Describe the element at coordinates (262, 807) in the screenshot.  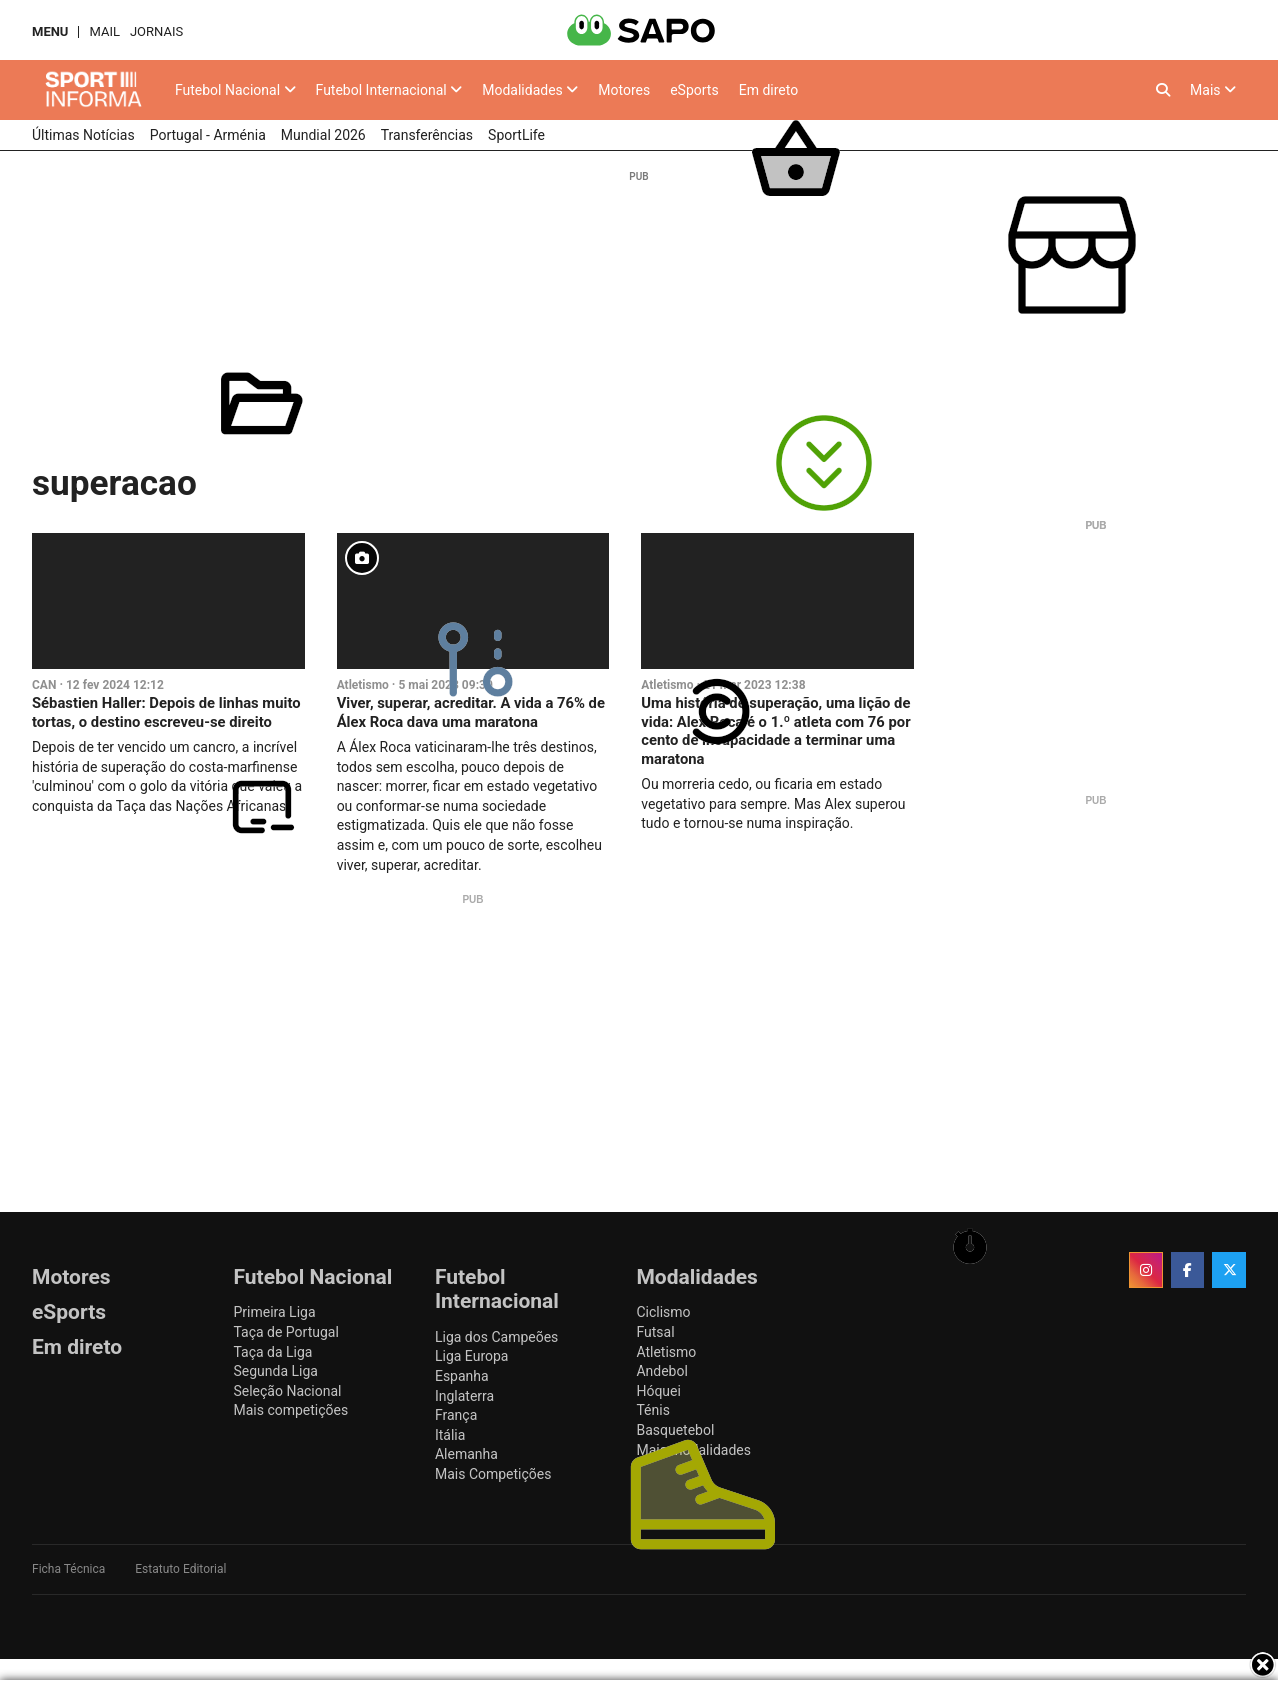
I see `remove a paired tablet device` at that location.